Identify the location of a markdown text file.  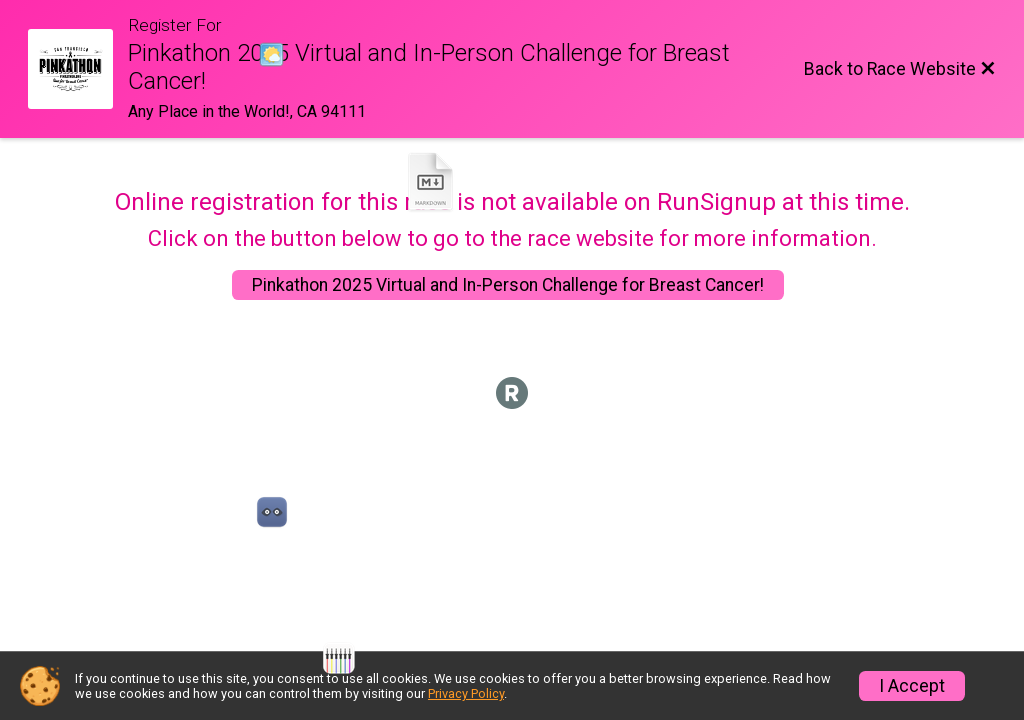
(430, 182).